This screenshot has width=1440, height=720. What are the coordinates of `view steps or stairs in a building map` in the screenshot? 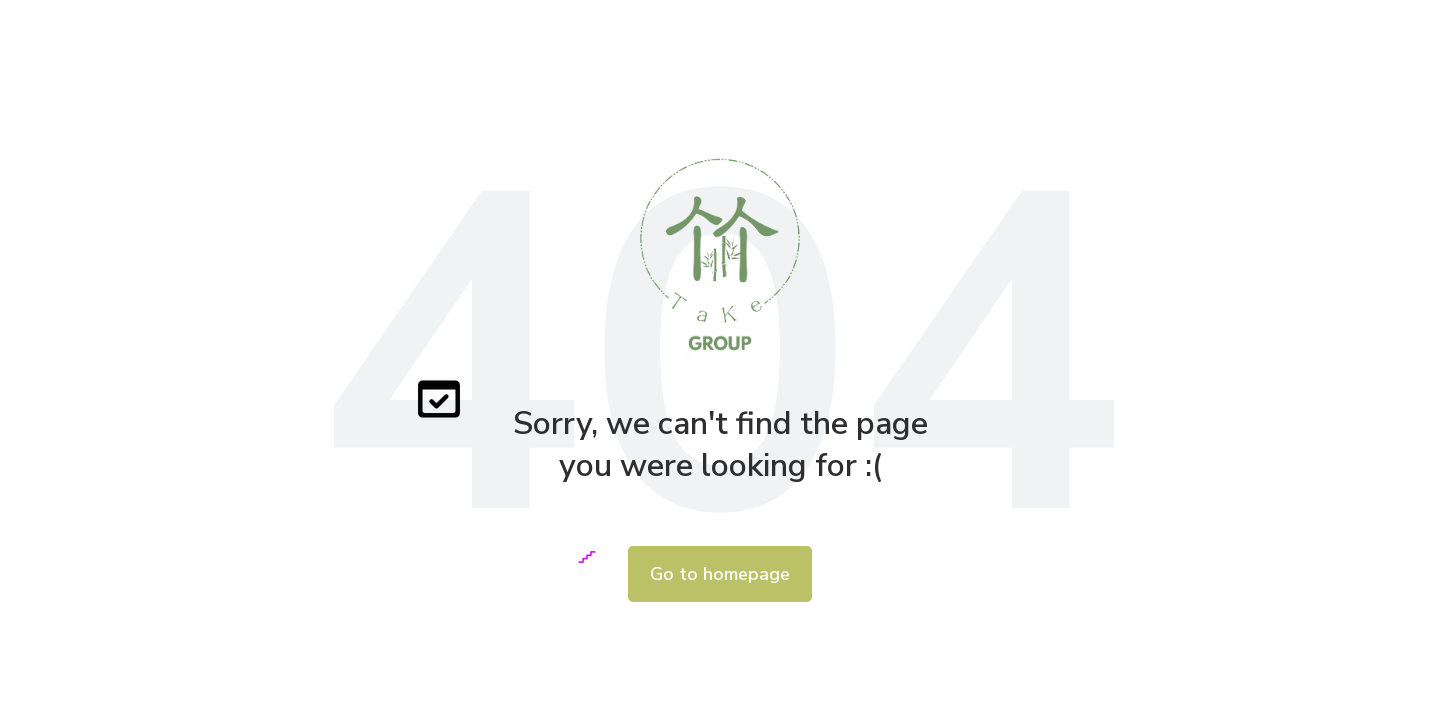 It's located at (587, 557).